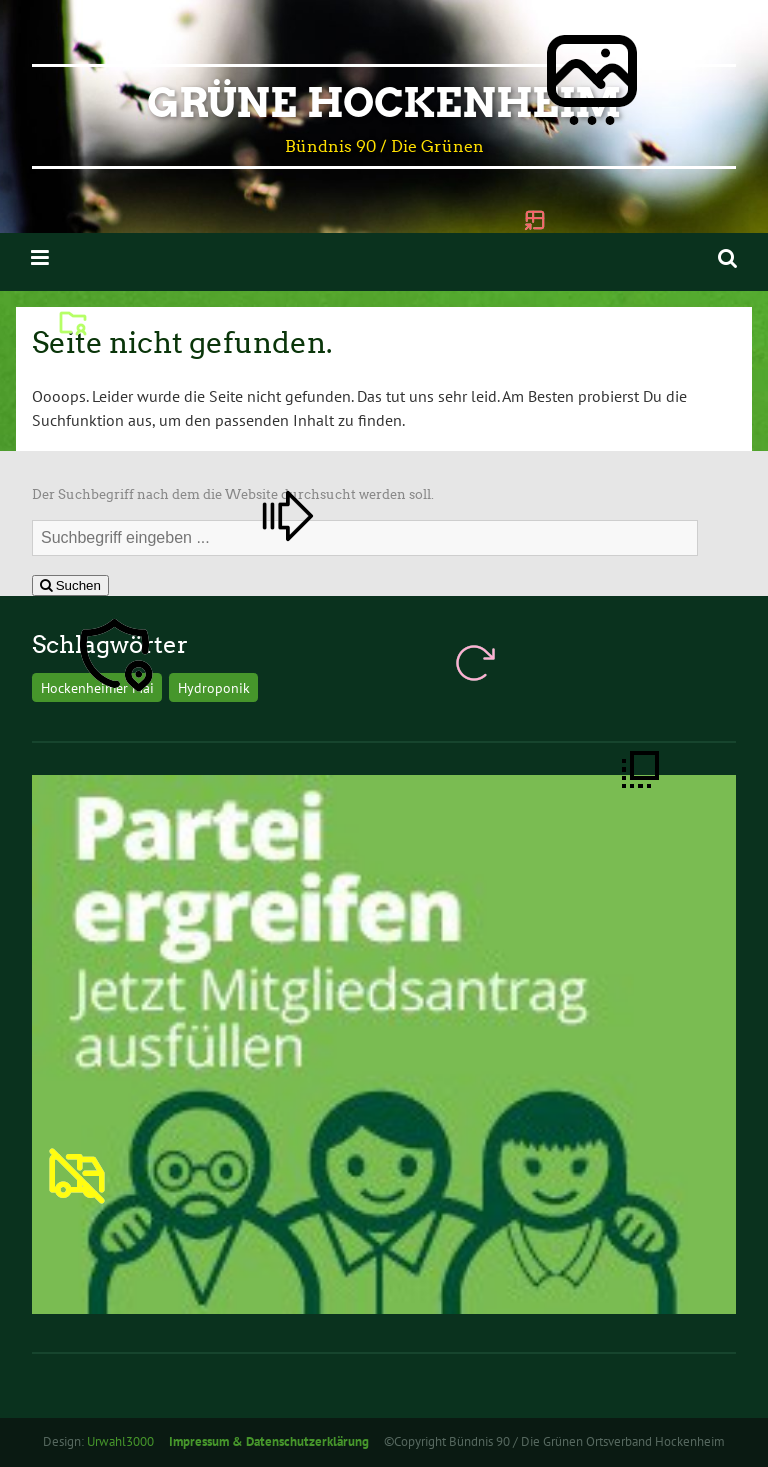 The image size is (768, 1467). Describe the element at coordinates (535, 220) in the screenshot. I see `create a shortcut to this table` at that location.